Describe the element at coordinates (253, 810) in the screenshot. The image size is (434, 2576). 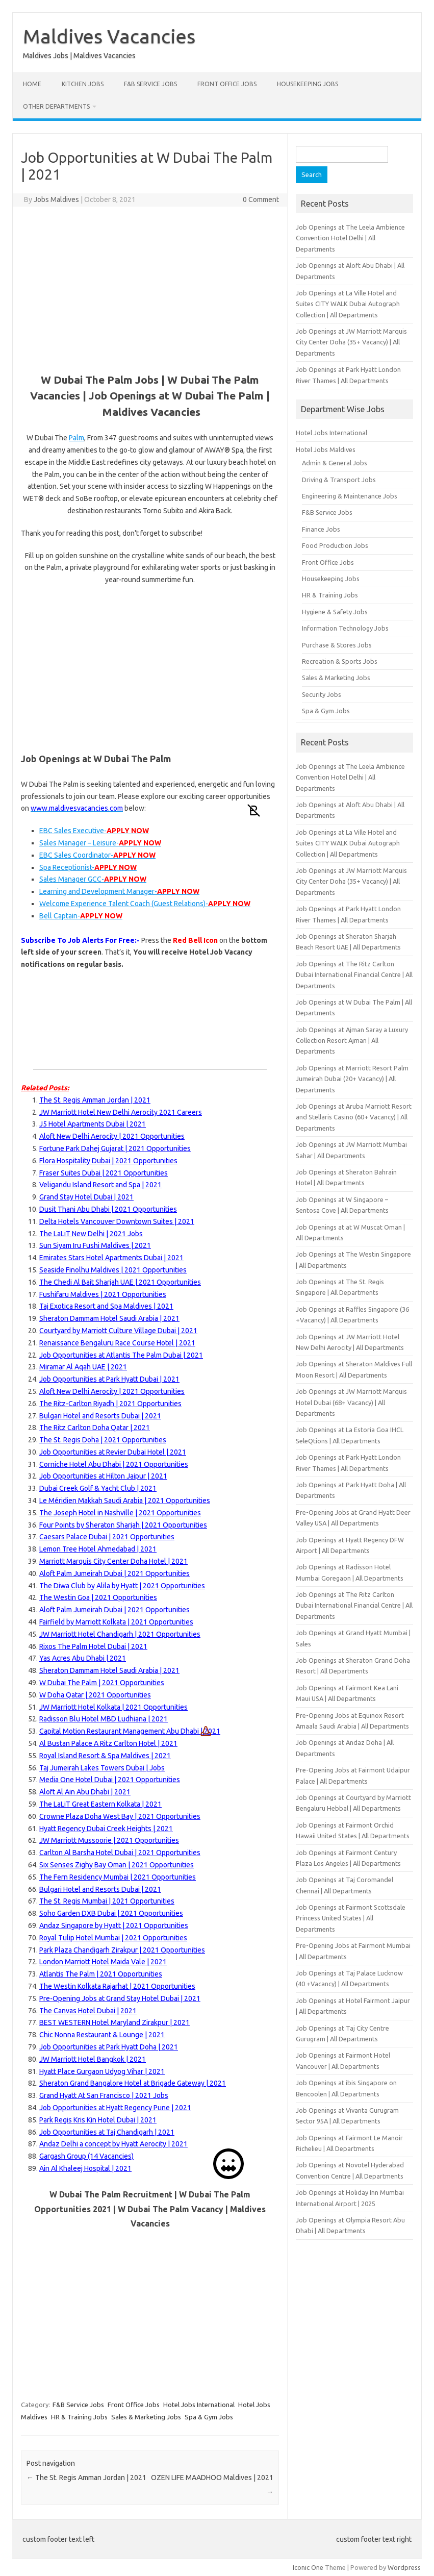
I see `disable bold text formatting` at that location.